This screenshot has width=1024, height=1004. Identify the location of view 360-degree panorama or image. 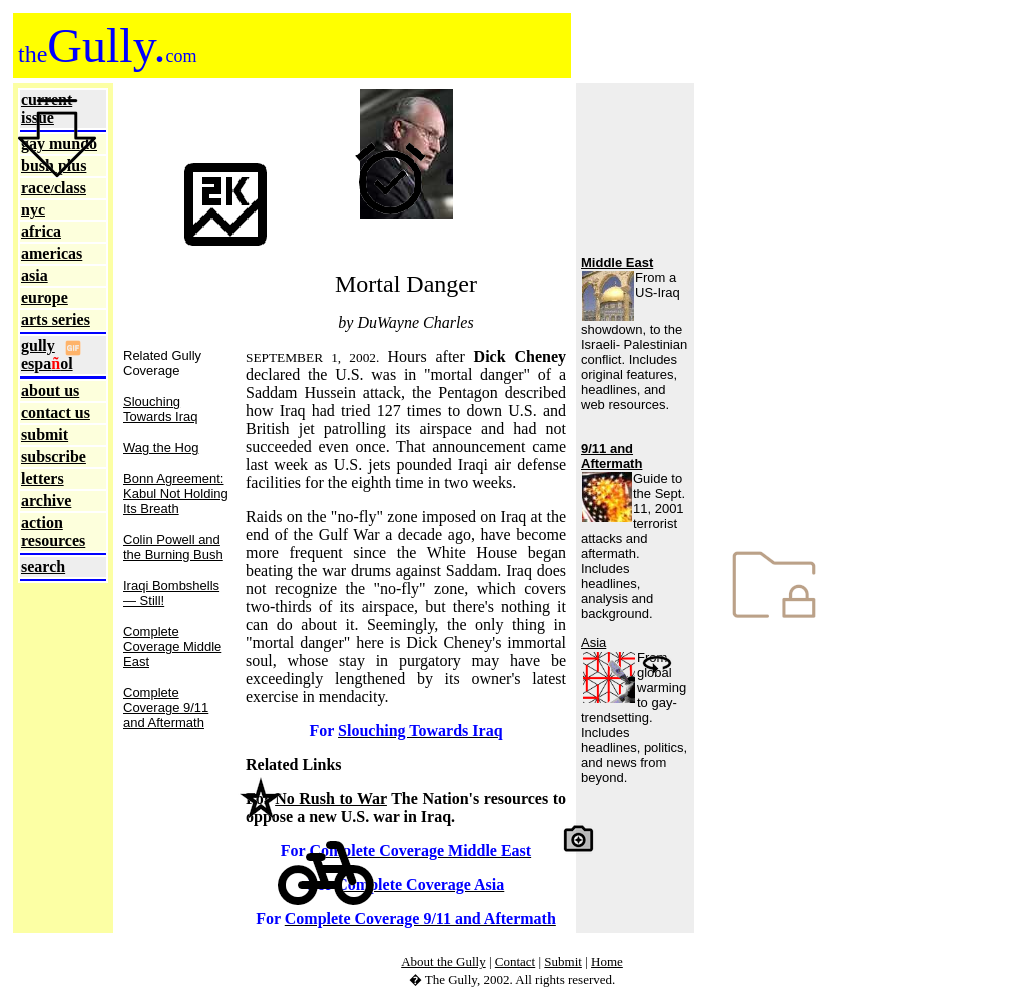
(657, 663).